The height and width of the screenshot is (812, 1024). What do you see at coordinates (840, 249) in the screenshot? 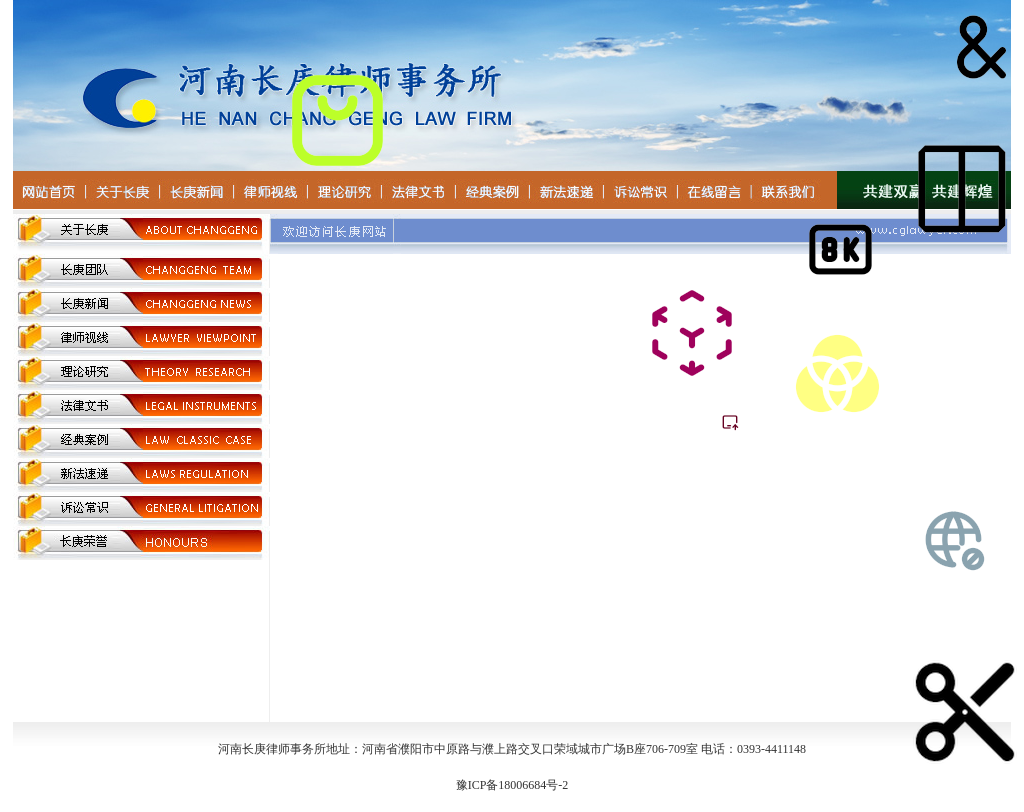
I see `indicates 8K video resolution quality` at bounding box center [840, 249].